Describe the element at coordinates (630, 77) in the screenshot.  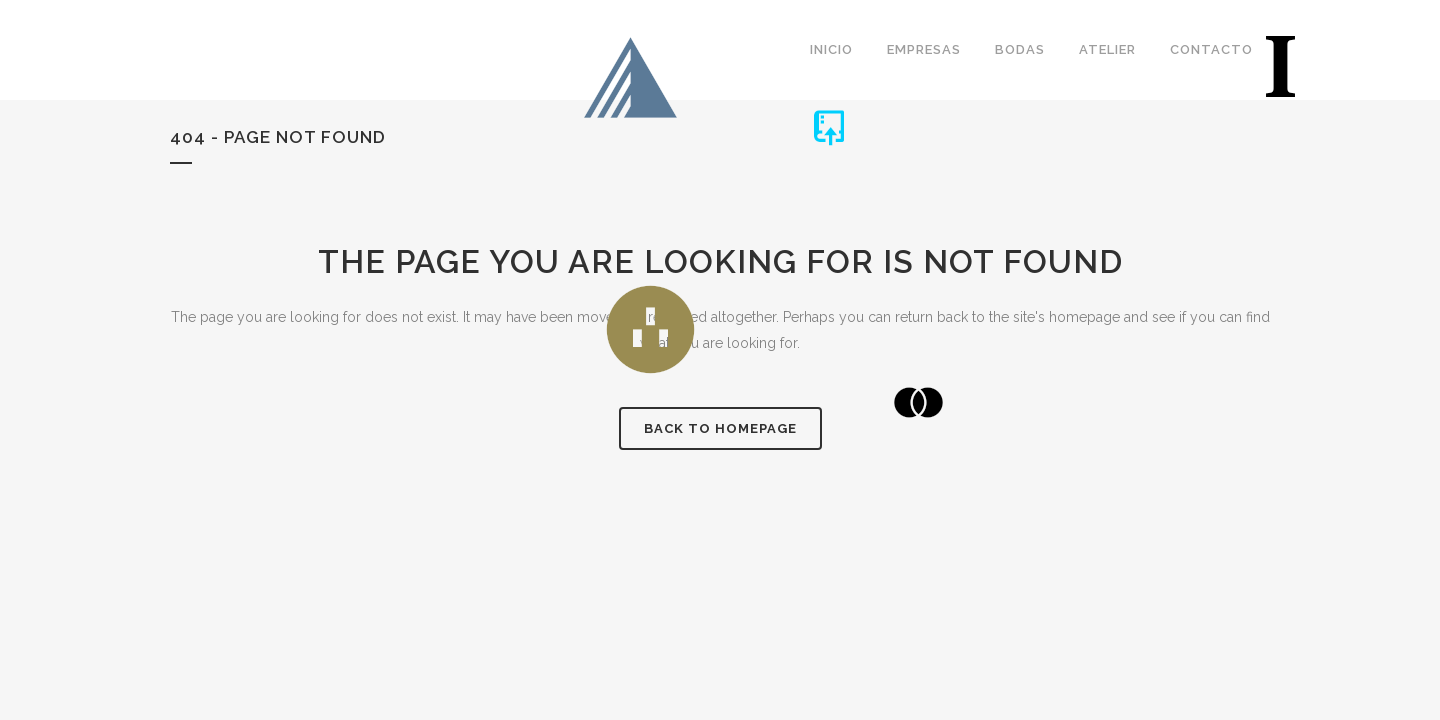
I see `exoscale cloud services logo` at that location.